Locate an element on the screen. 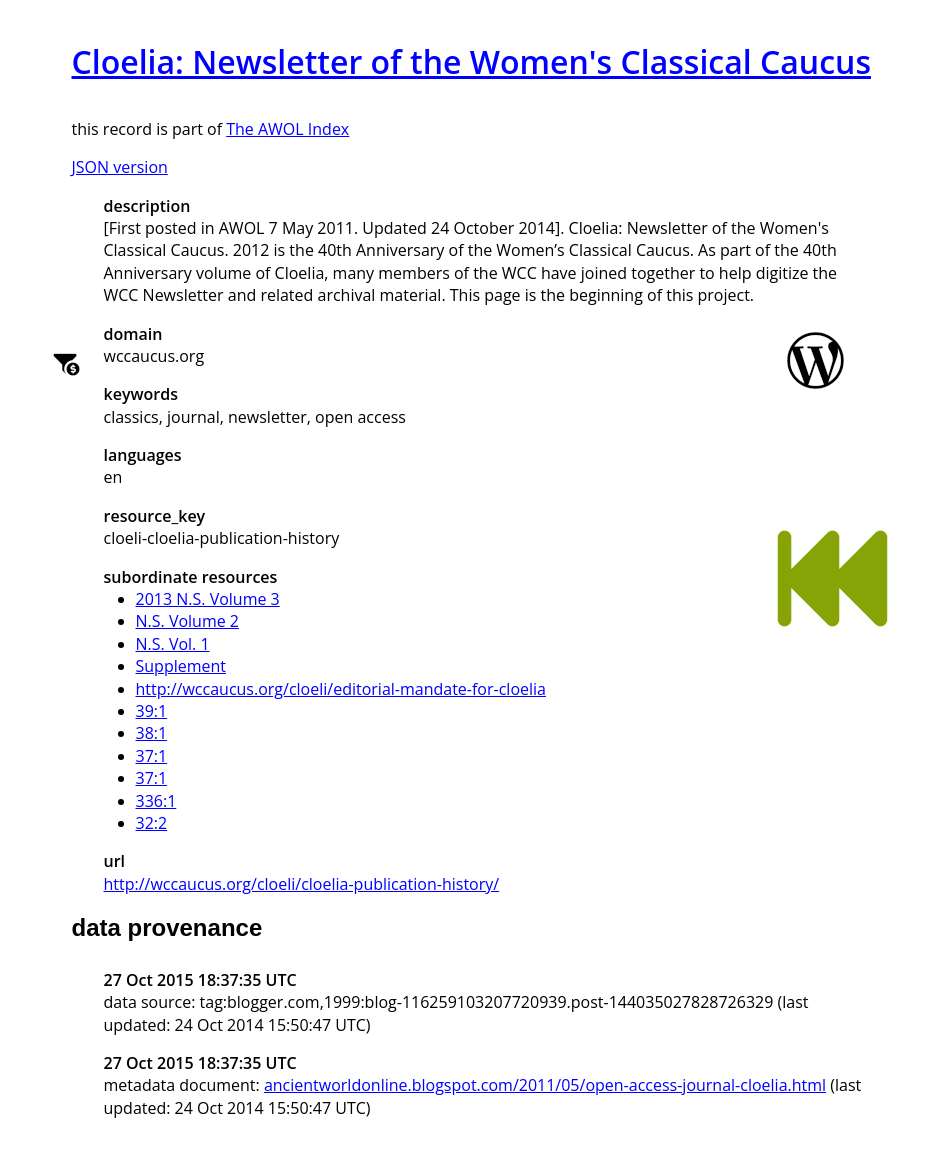 Image resolution: width=943 pixels, height=1175 pixels. wordpress logo is located at coordinates (815, 360).